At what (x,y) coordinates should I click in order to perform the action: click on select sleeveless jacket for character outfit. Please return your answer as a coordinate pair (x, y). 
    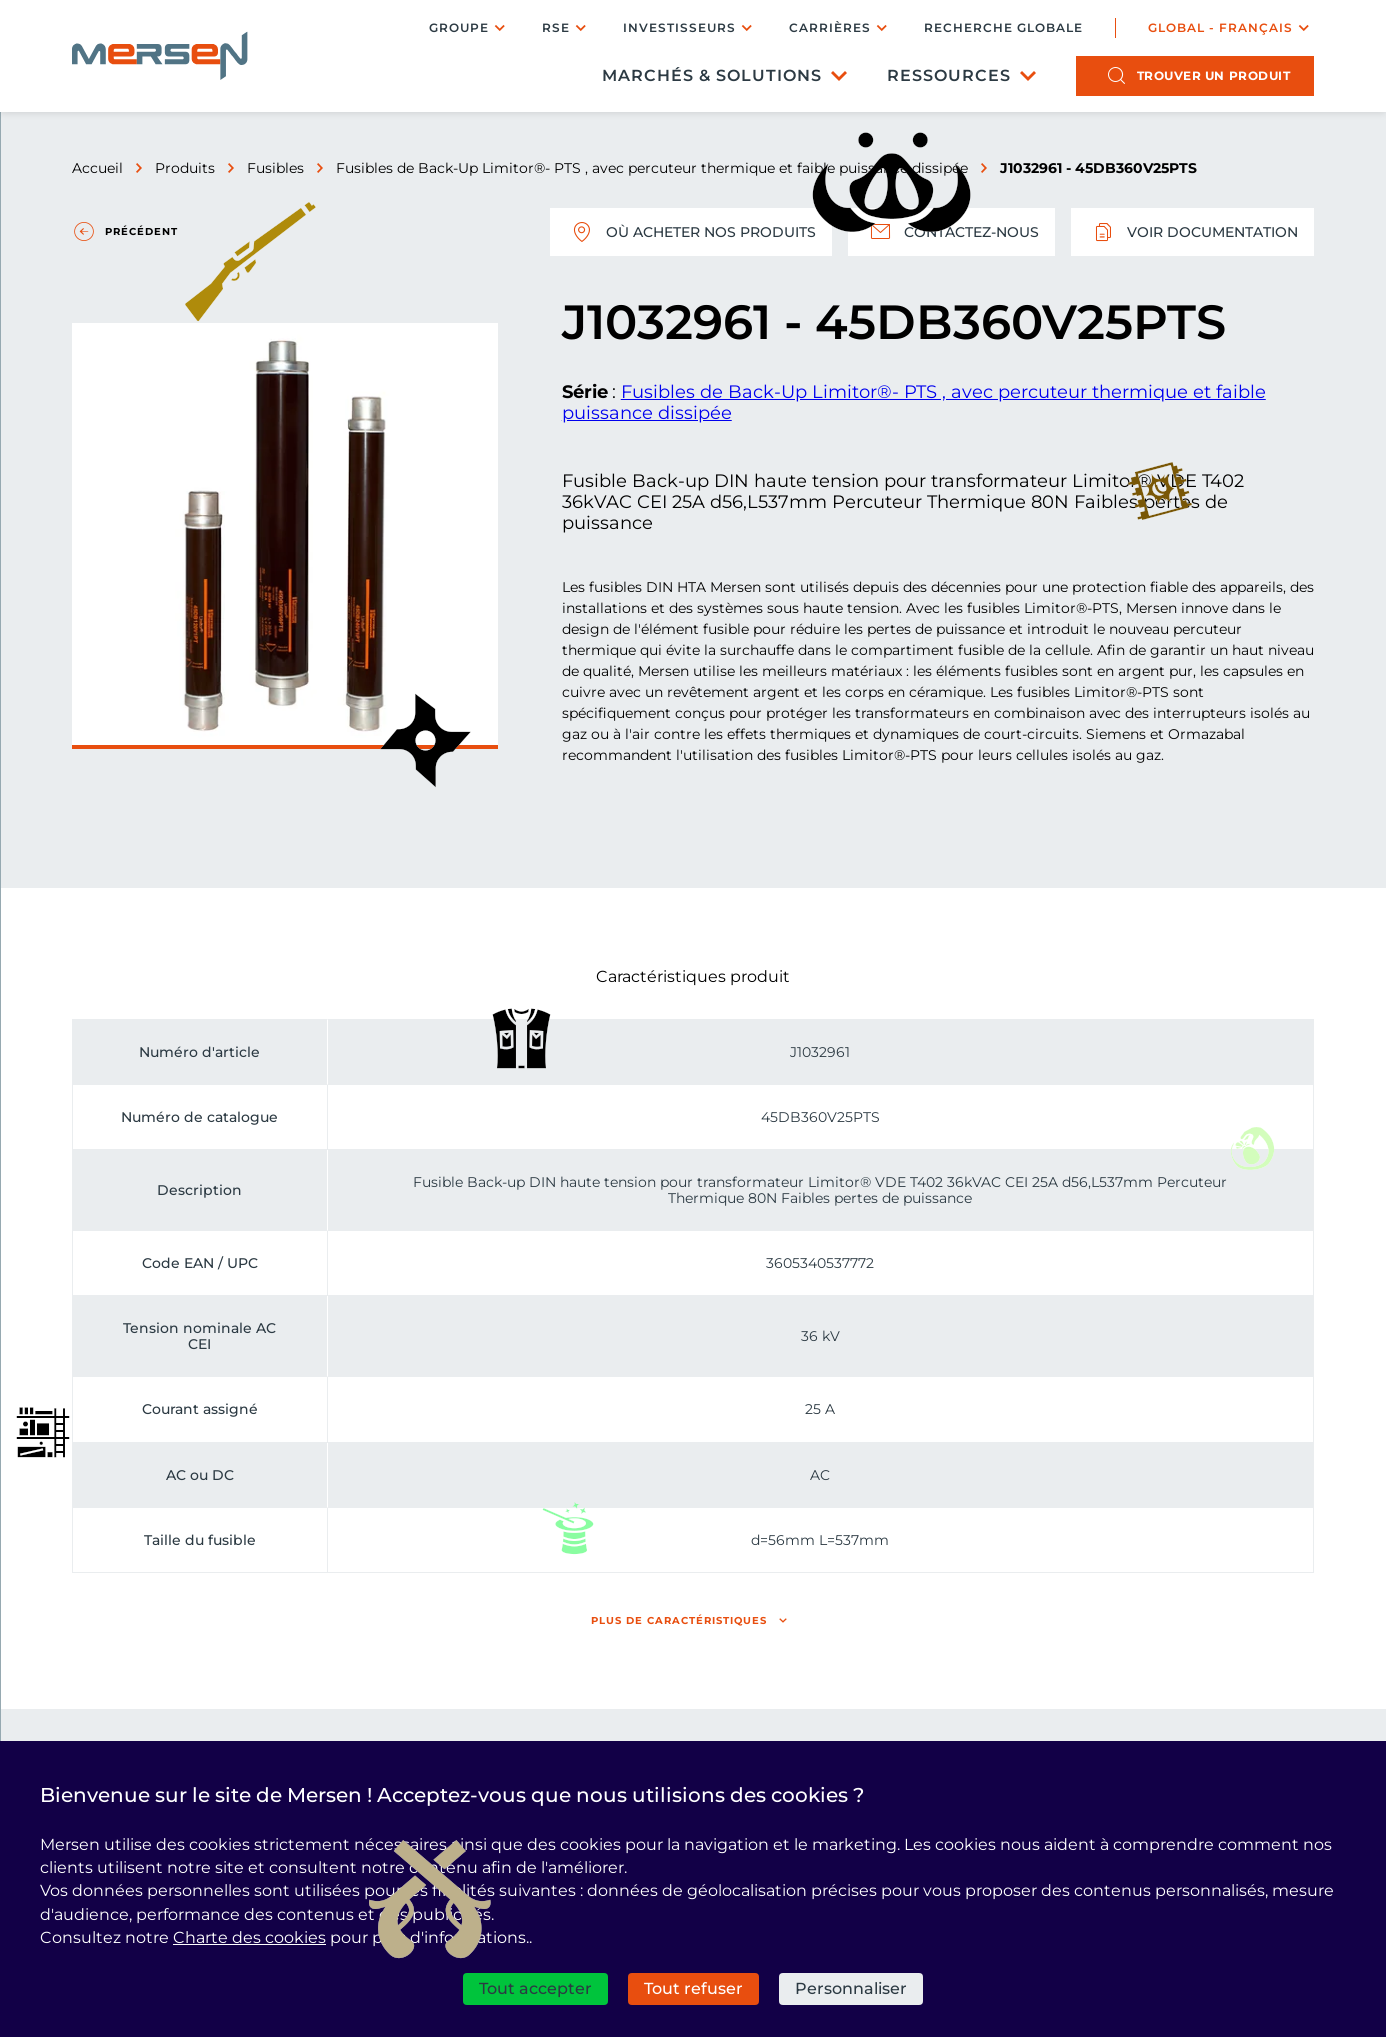
    Looking at the image, I should click on (521, 1036).